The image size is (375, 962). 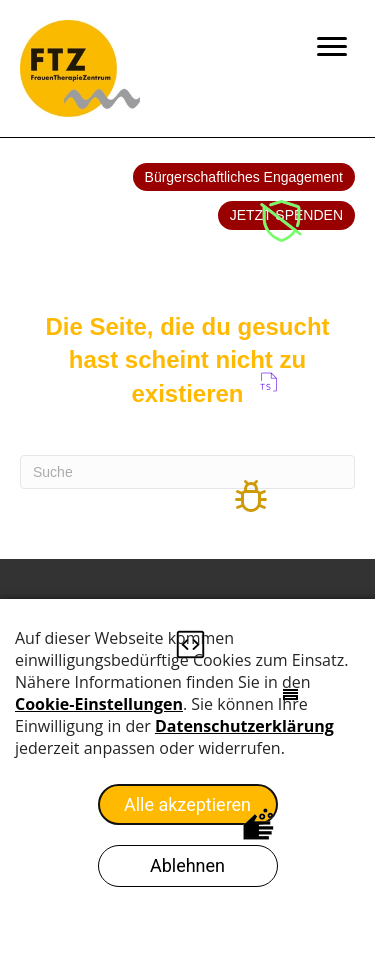 I want to click on open a TypeScript file, so click(x=269, y=382).